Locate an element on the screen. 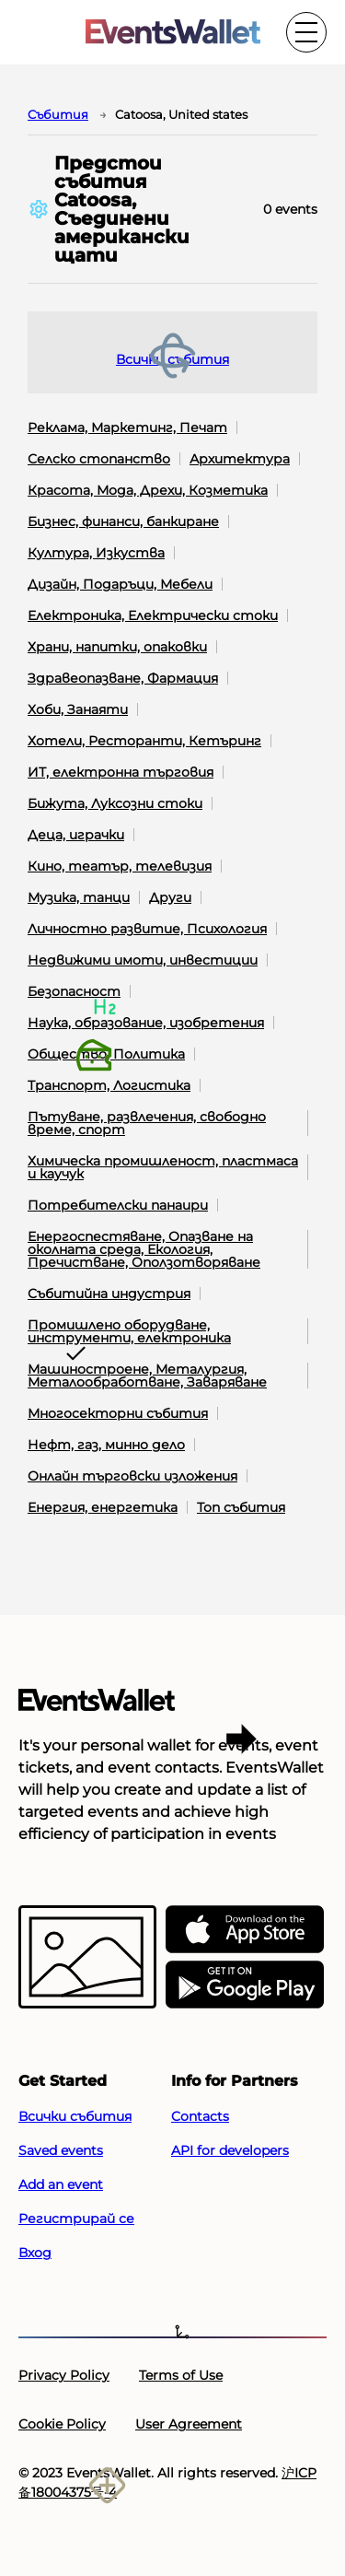 The image size is (345, 2576). browse dairy or cheese products is located at coordinates (94, 1055).